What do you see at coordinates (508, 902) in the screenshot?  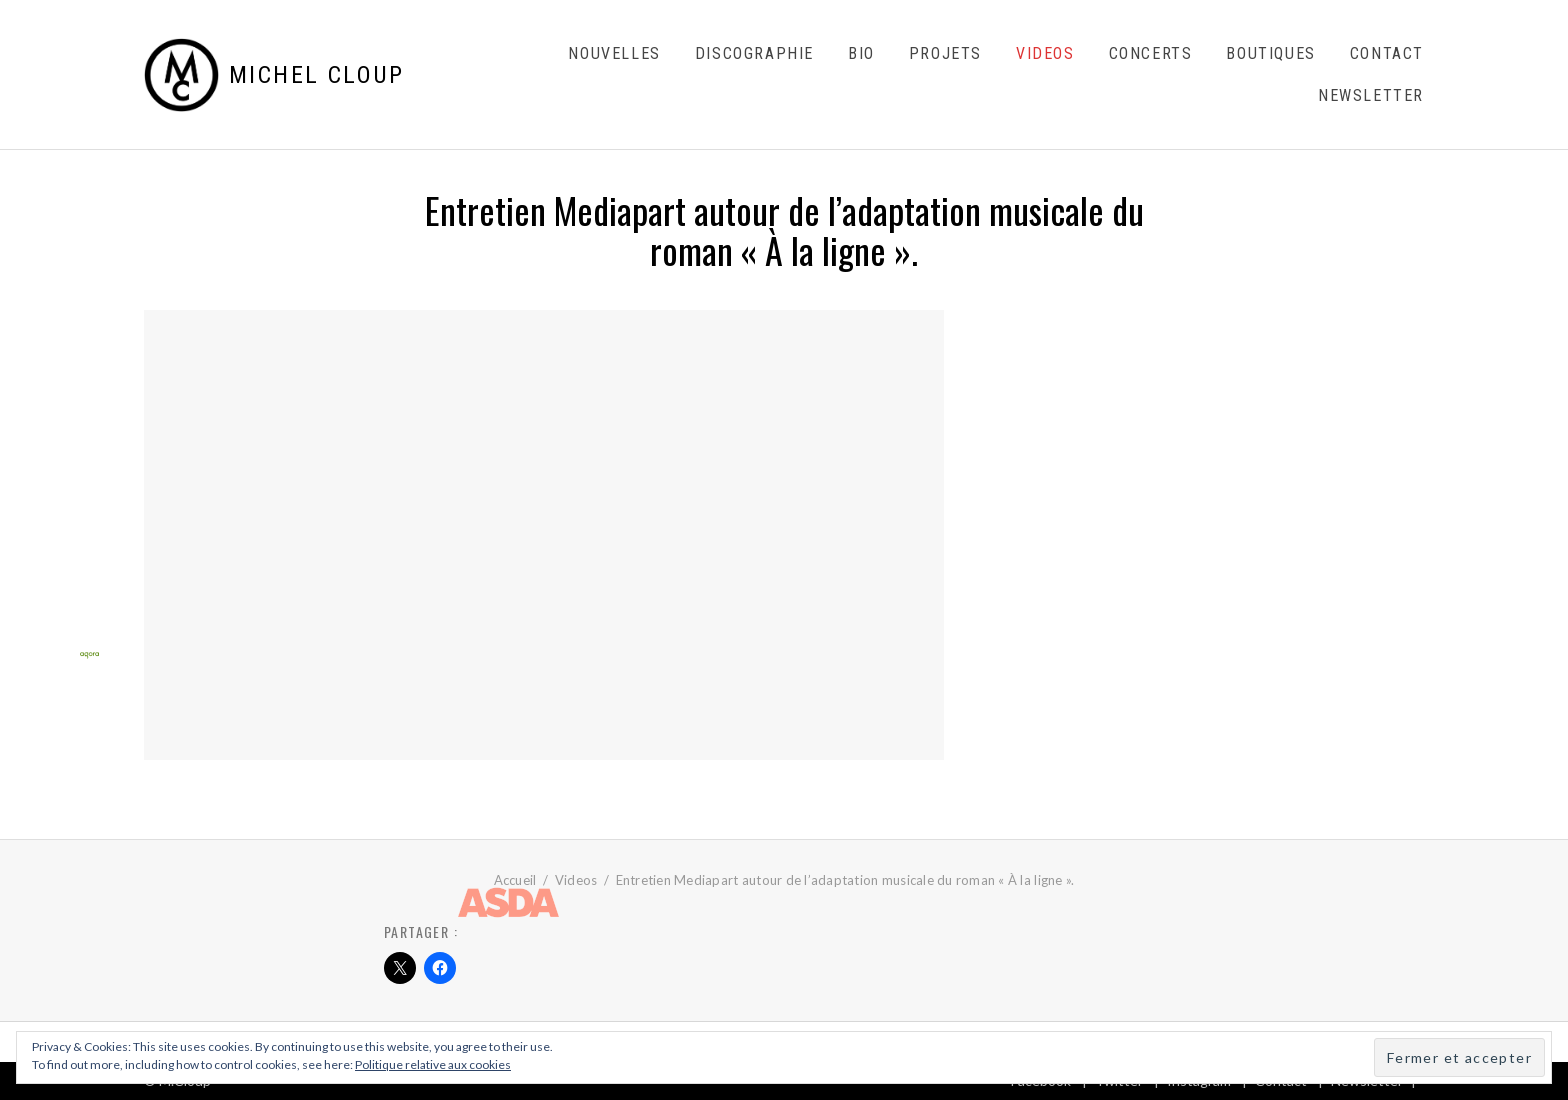 I see `Asda brand logo` at bounding box center [508, 902].